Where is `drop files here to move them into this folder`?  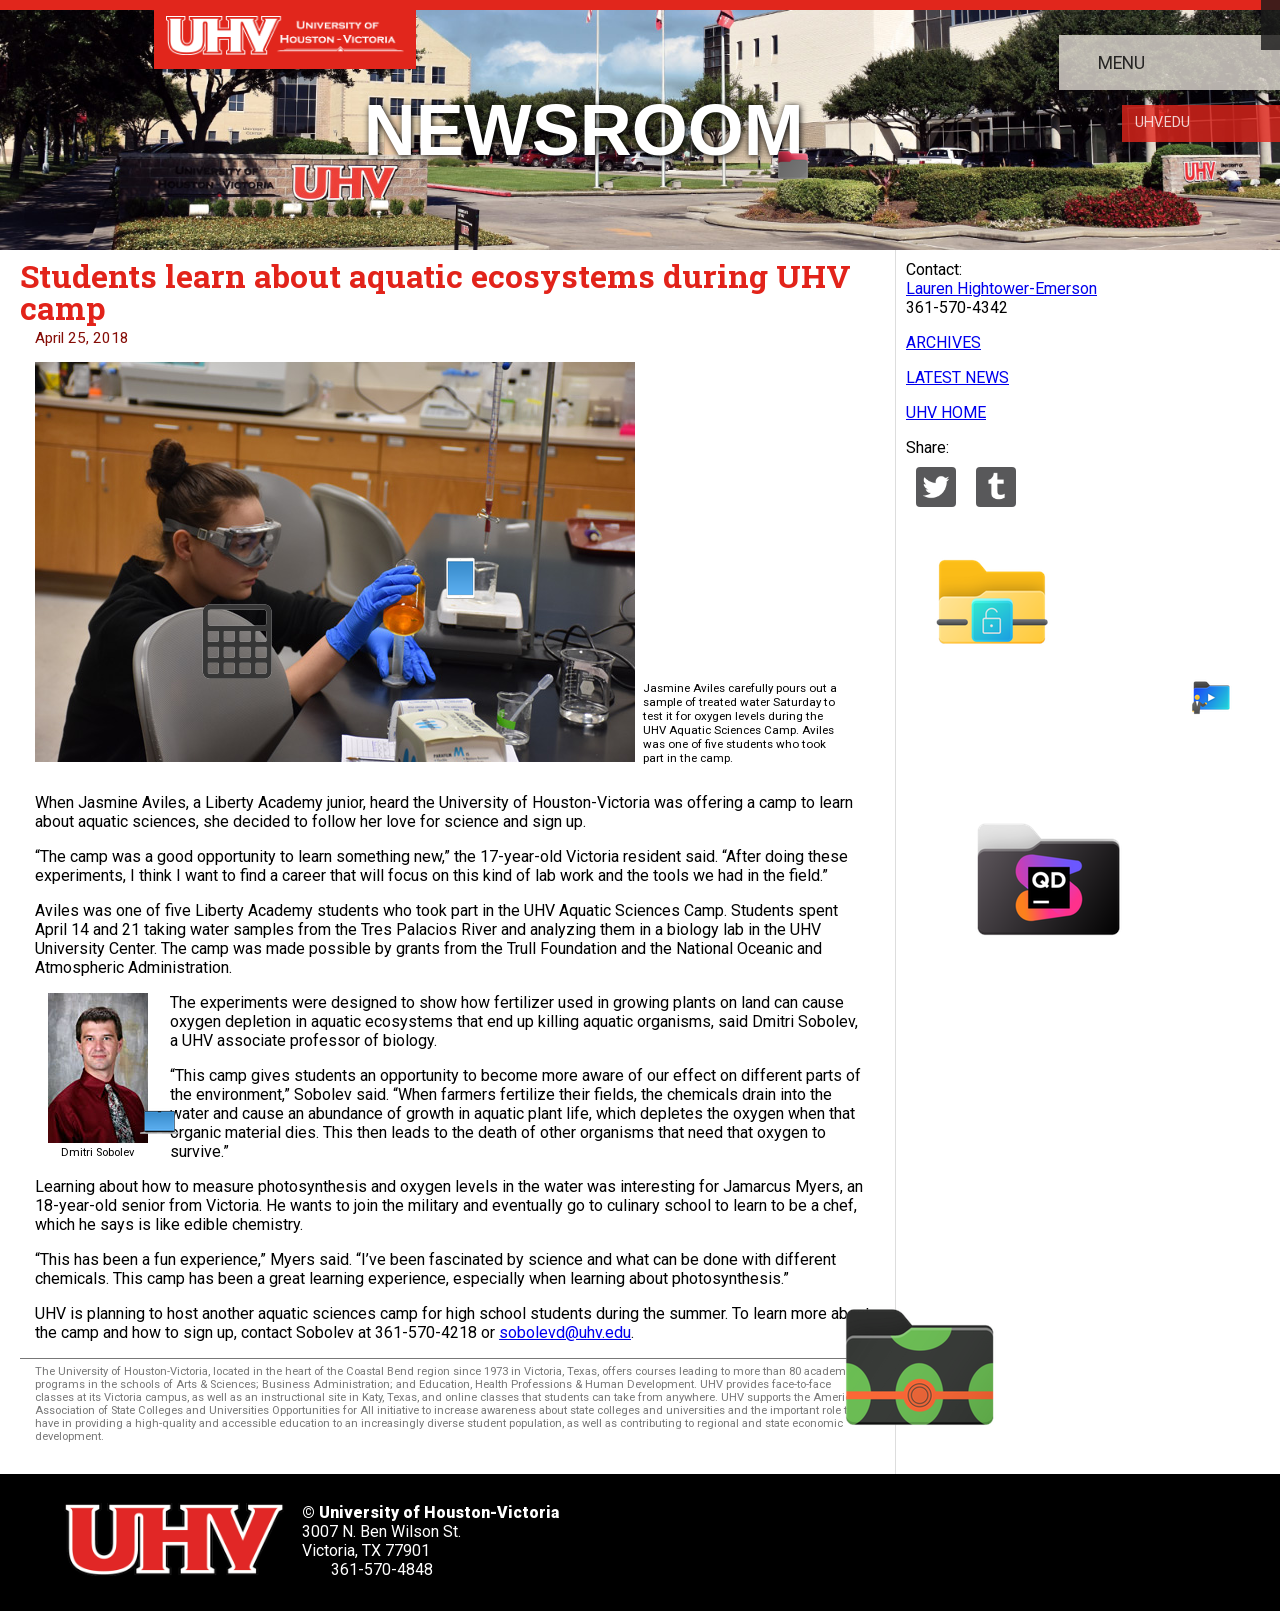 drop files here to move them into this folder is located at coordinates (793, 165).